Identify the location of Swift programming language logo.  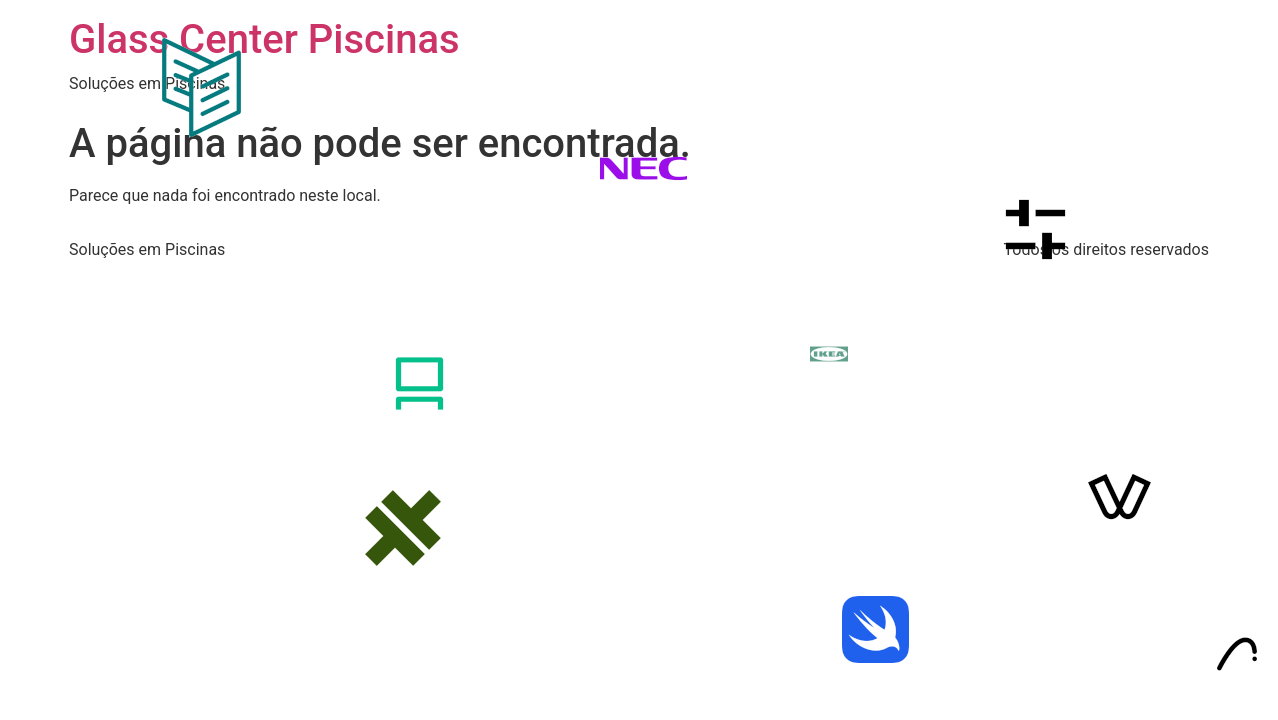
(875, 629).